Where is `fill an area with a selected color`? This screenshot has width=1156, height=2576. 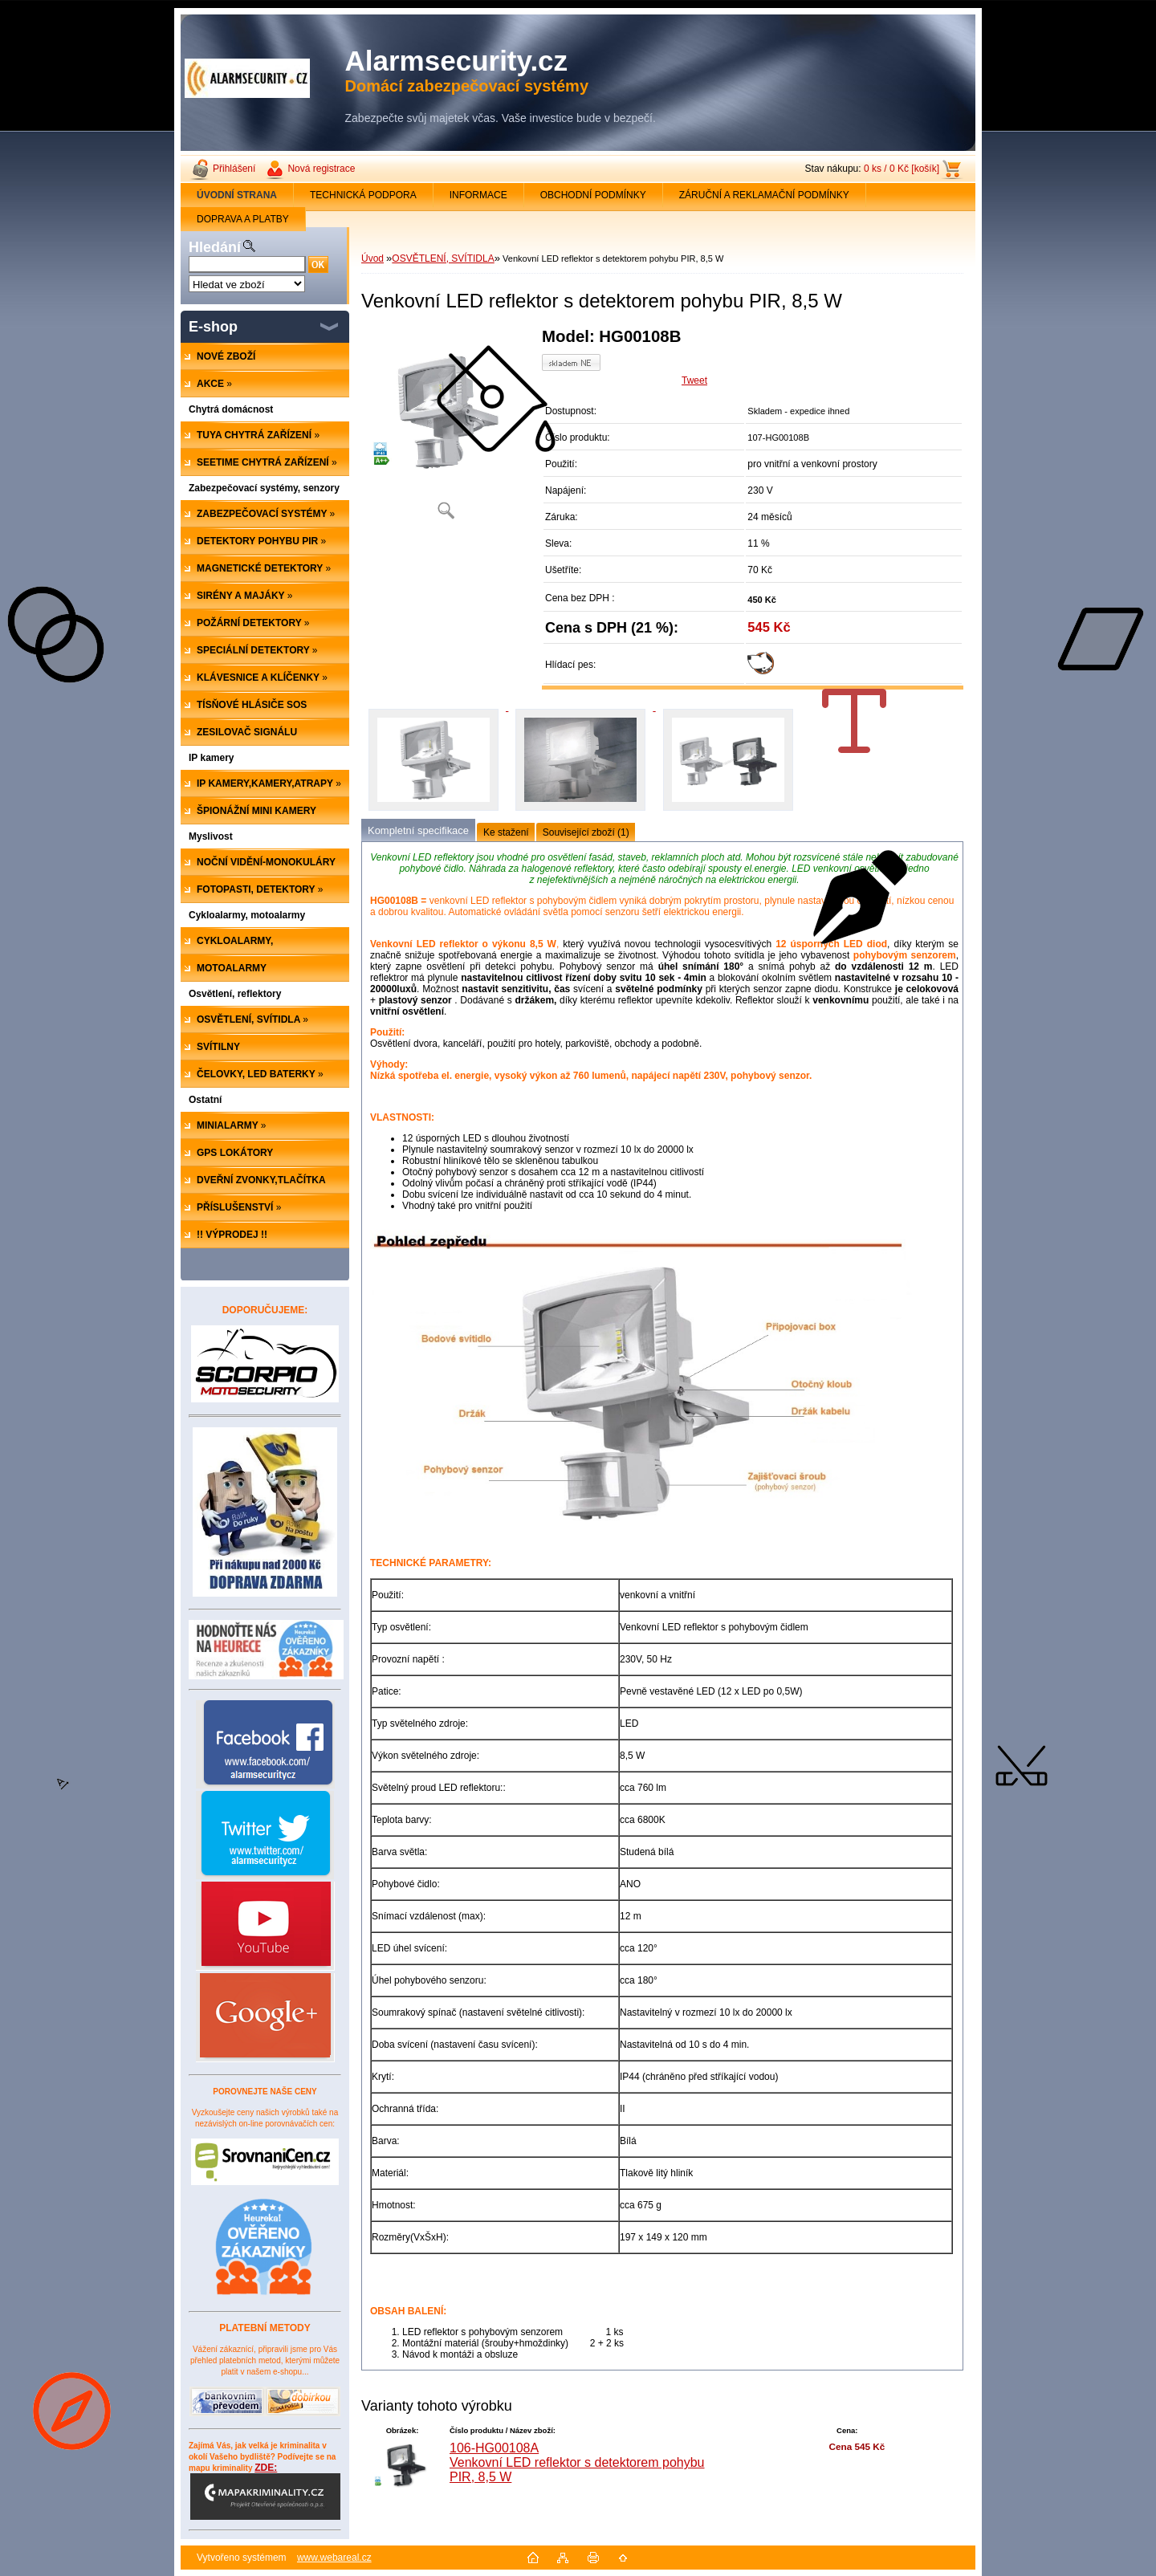
fill an area with a selected color is located at coordinates (494, 402).